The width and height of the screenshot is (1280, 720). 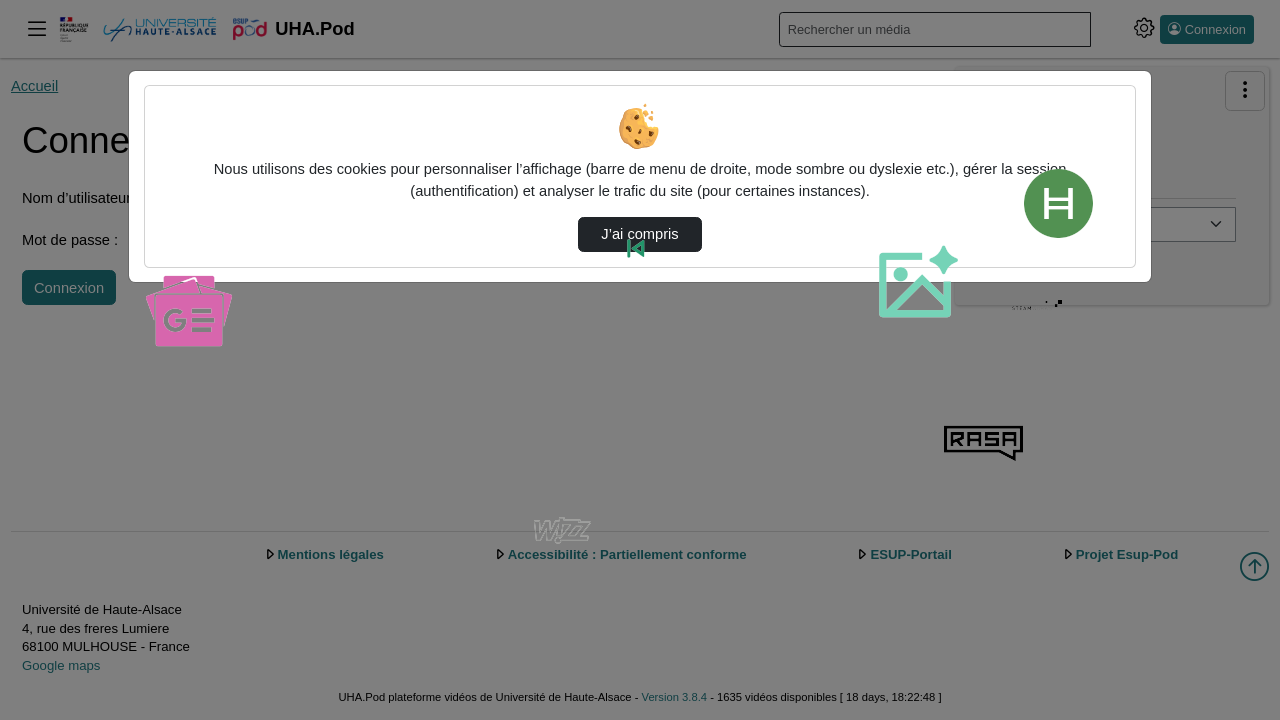 I want to click on rasa company logo, so click(x=983, y=443).